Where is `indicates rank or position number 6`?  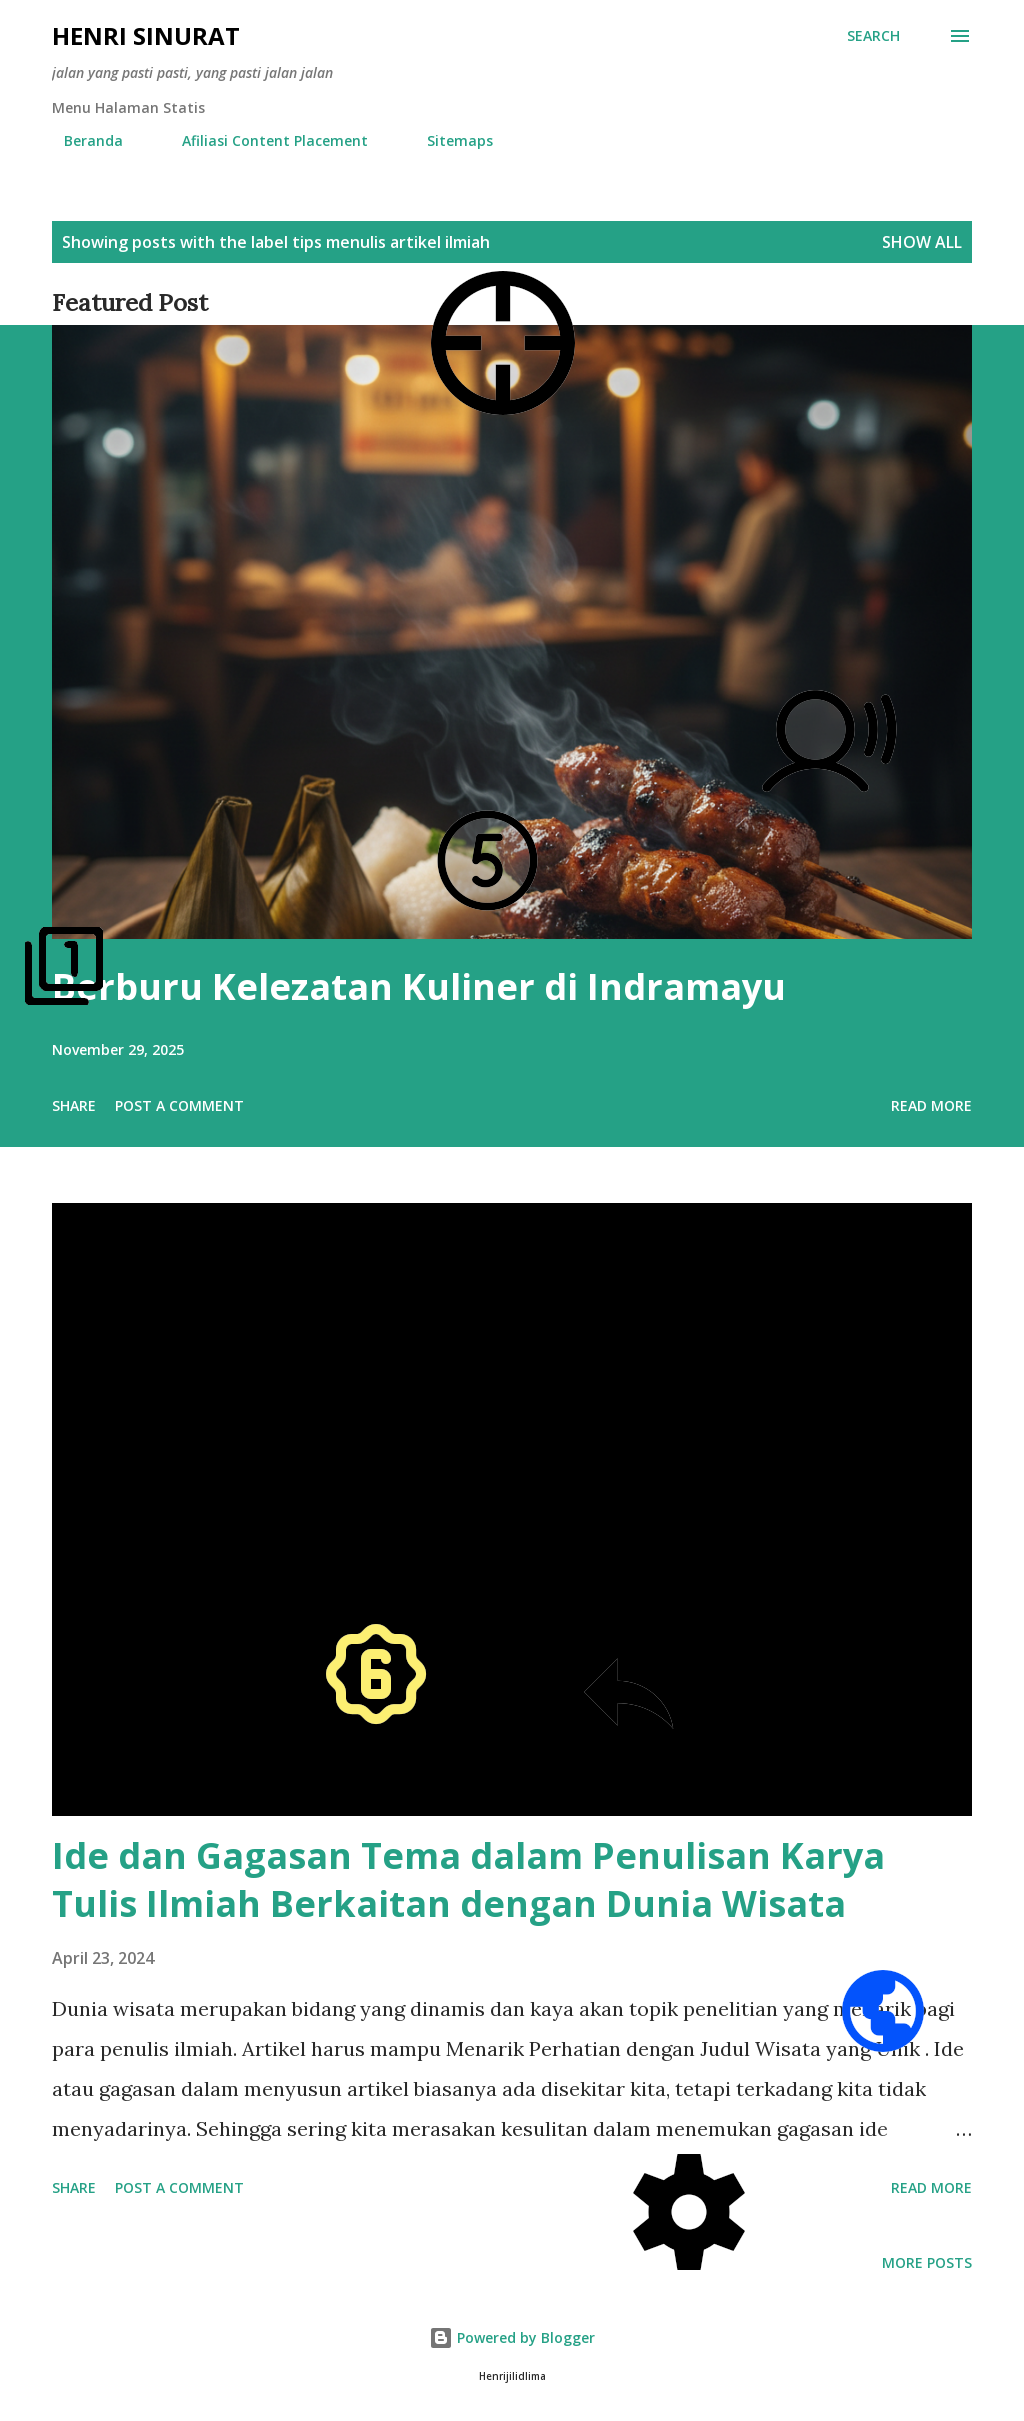
indicates rank or position number 6 is located at coordinates (376, 1674).